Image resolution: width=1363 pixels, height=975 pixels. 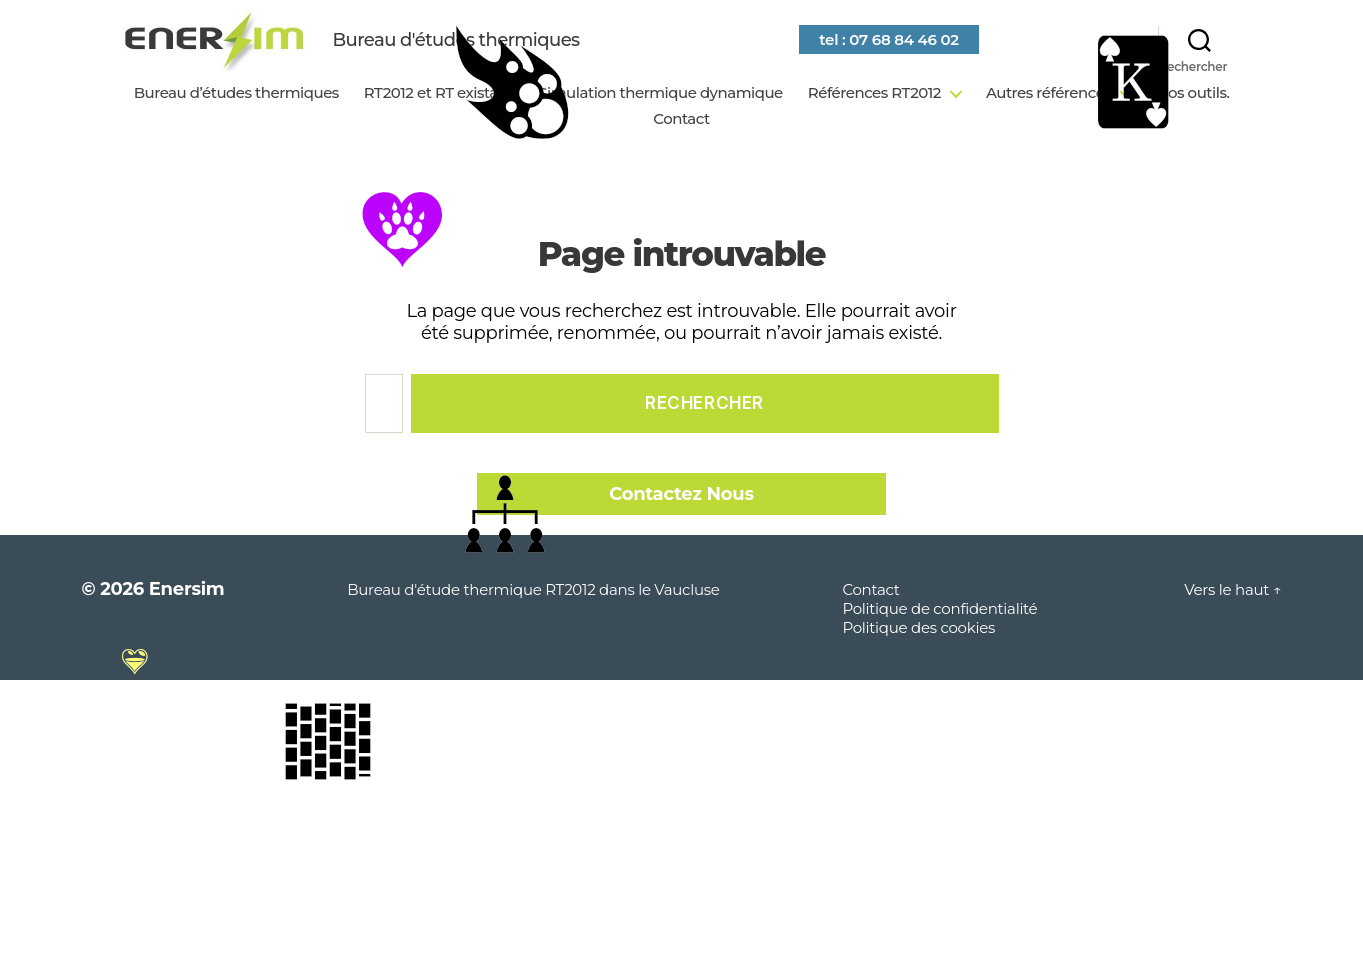 I want to click on activate fire or burn effect in game, so click(x=509, y=80).